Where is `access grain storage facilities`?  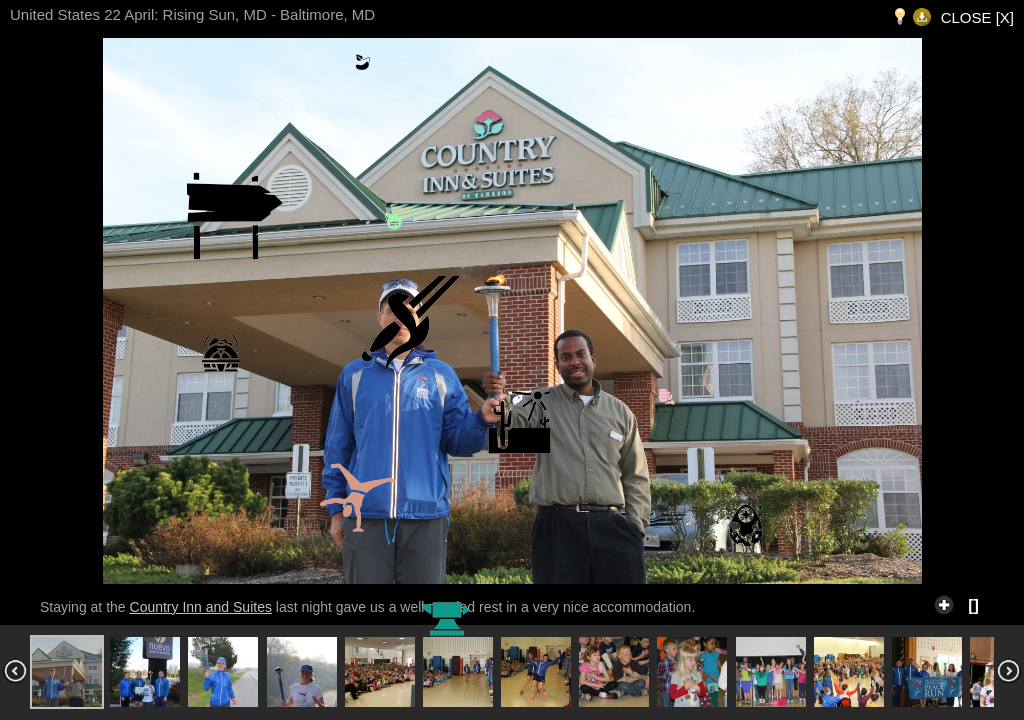
access grain storage facilities is located at coordinates (221, 353).